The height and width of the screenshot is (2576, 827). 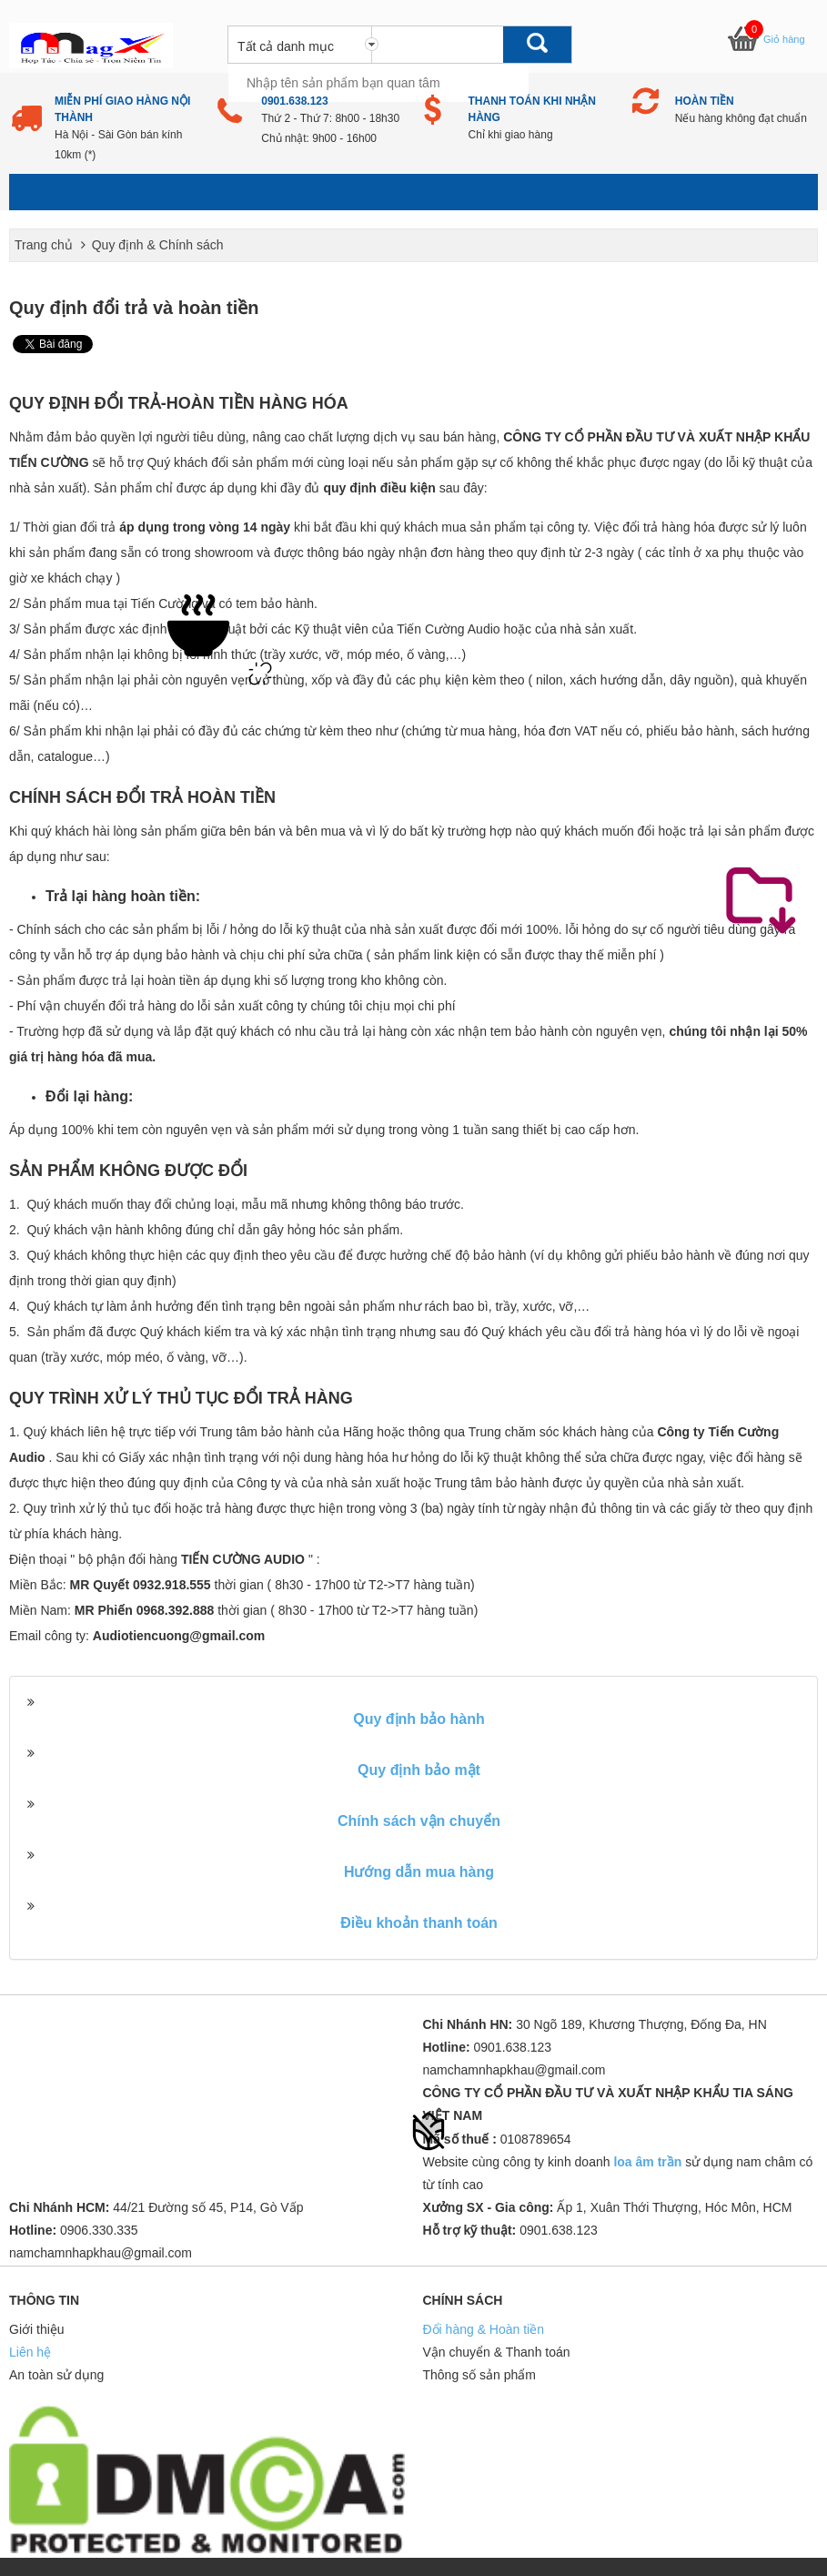 I want to click on download folder contents, so click(x=759, y=897).